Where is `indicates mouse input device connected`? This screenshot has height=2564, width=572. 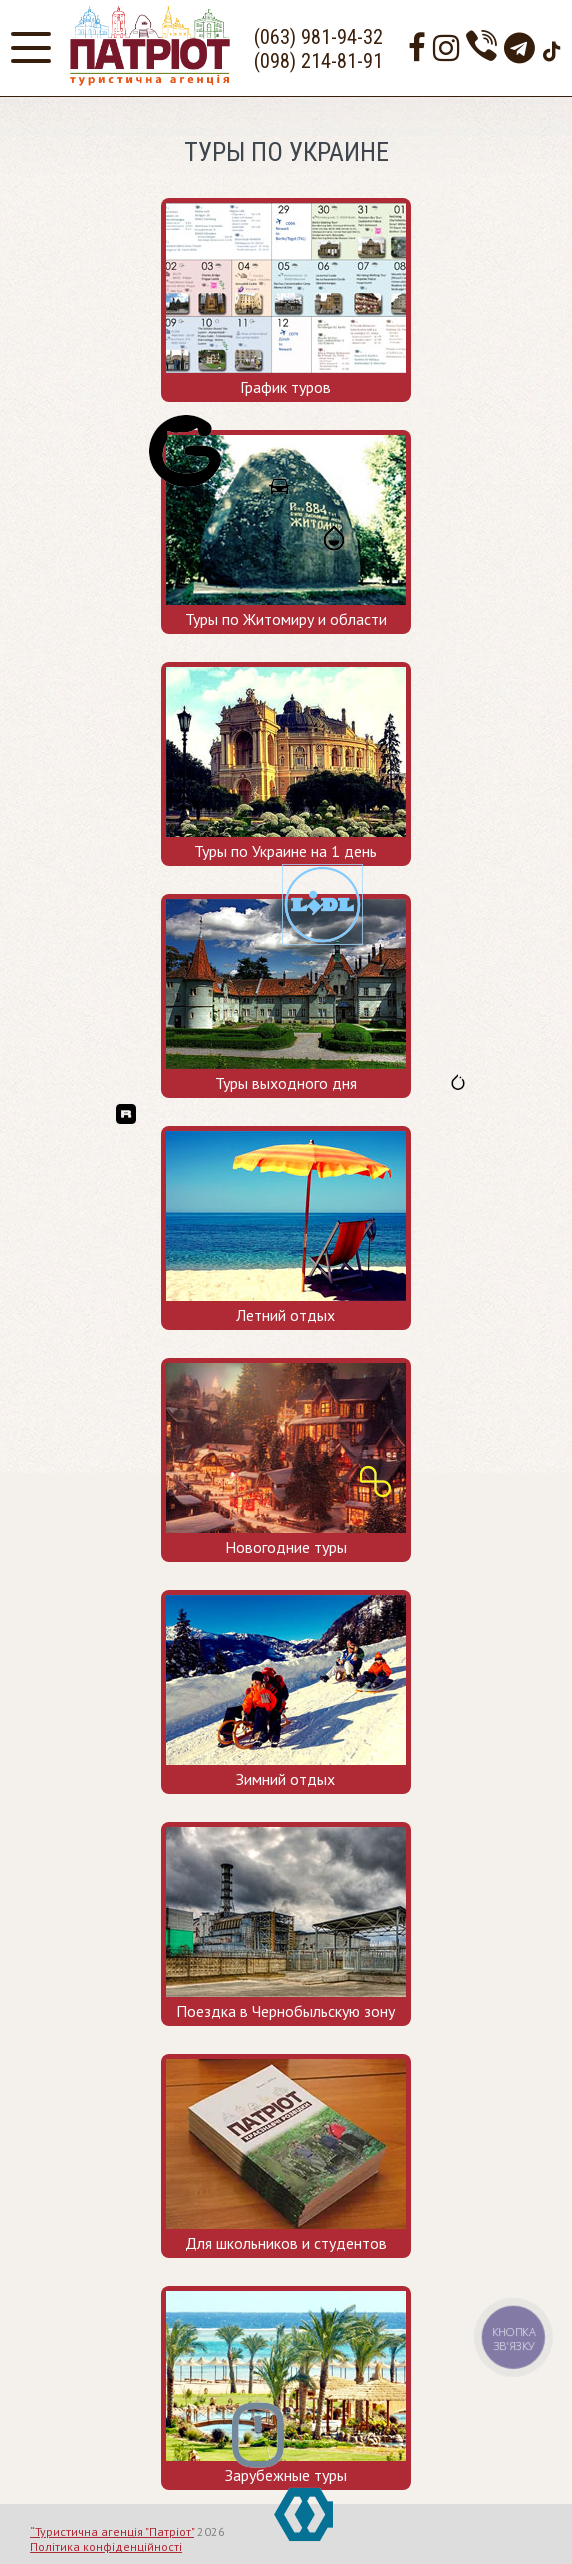 indicates mouse input device connected is located at coordinates (258, 2435).